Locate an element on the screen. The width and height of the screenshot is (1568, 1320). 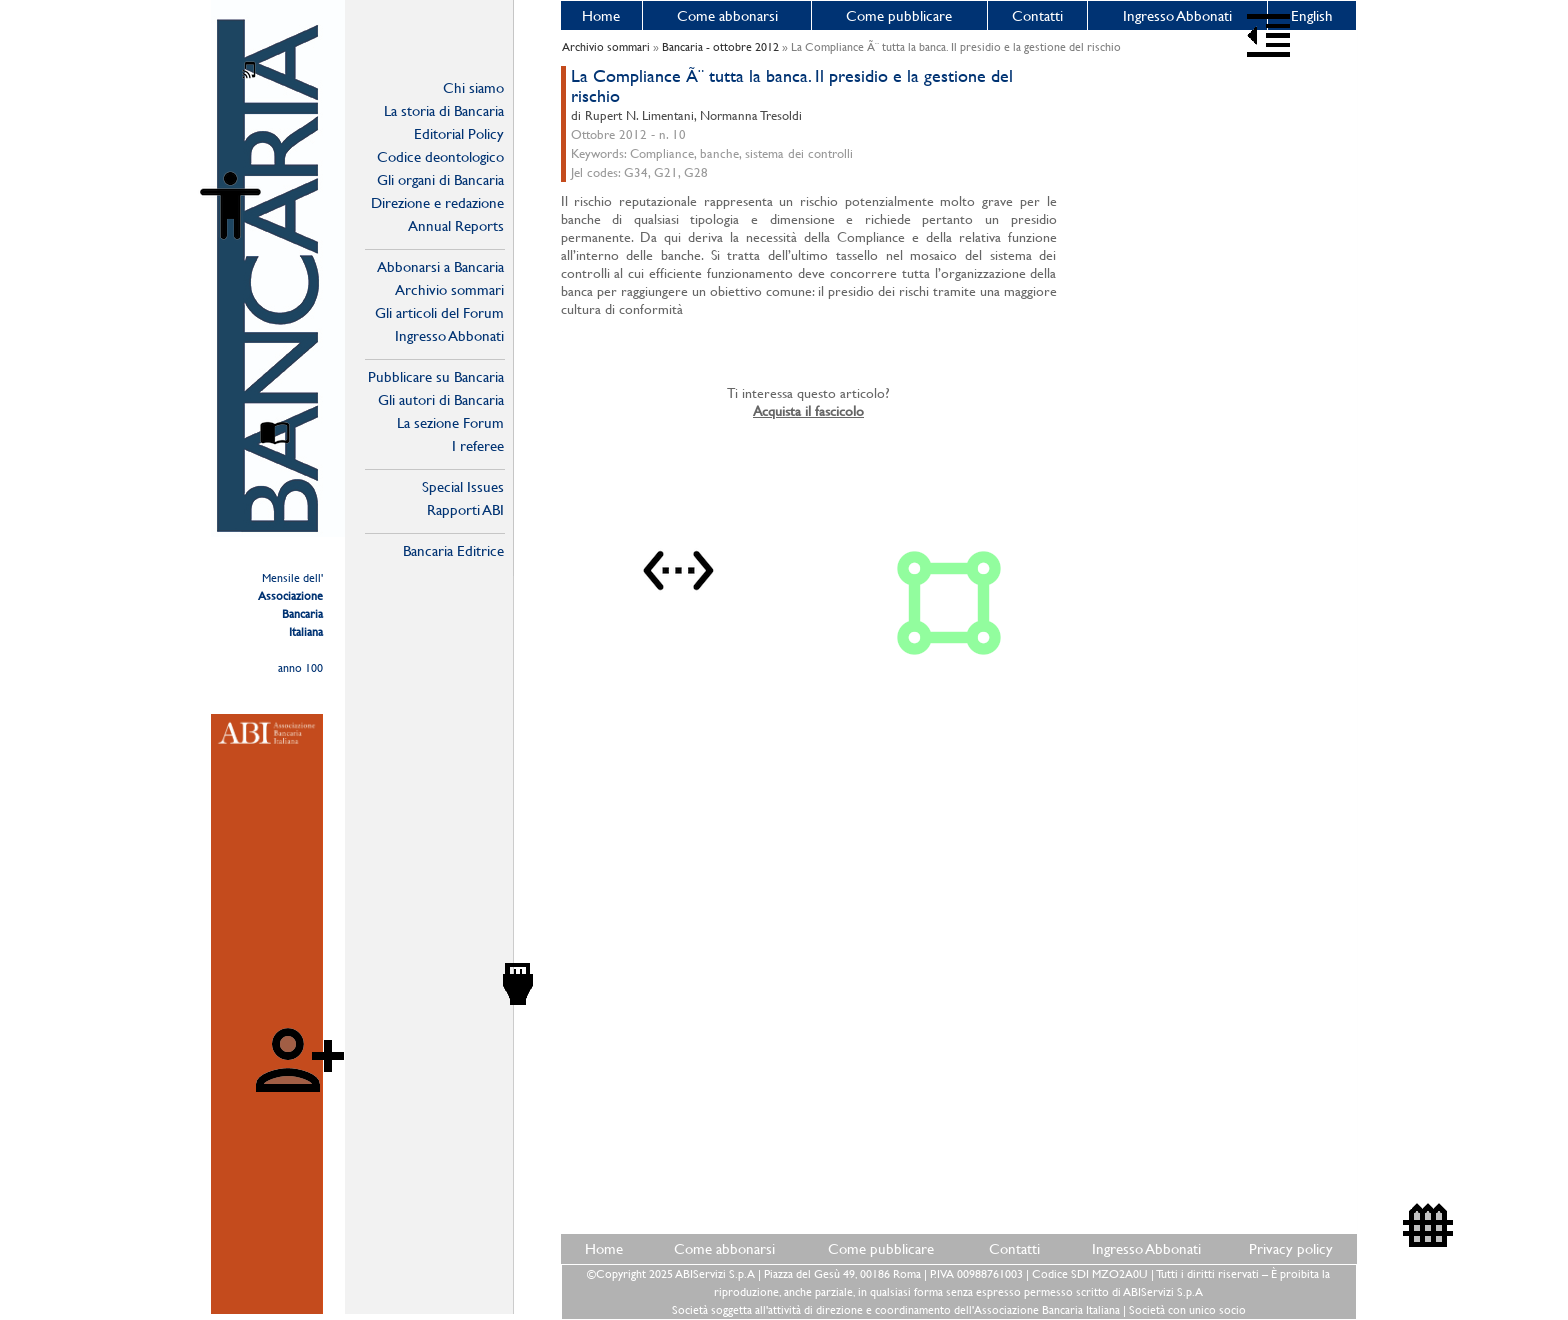
add a new contact or friend is located at coordinates (300, 1060).